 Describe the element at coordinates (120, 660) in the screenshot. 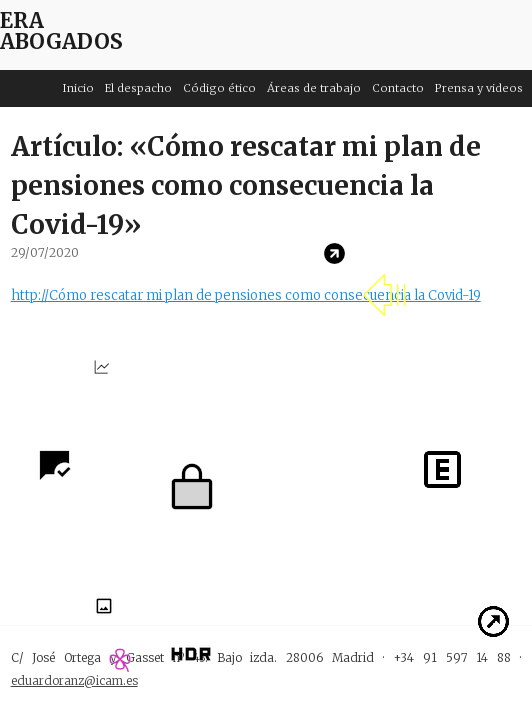

I see `indicates a lucky or bonus reward` at that location.